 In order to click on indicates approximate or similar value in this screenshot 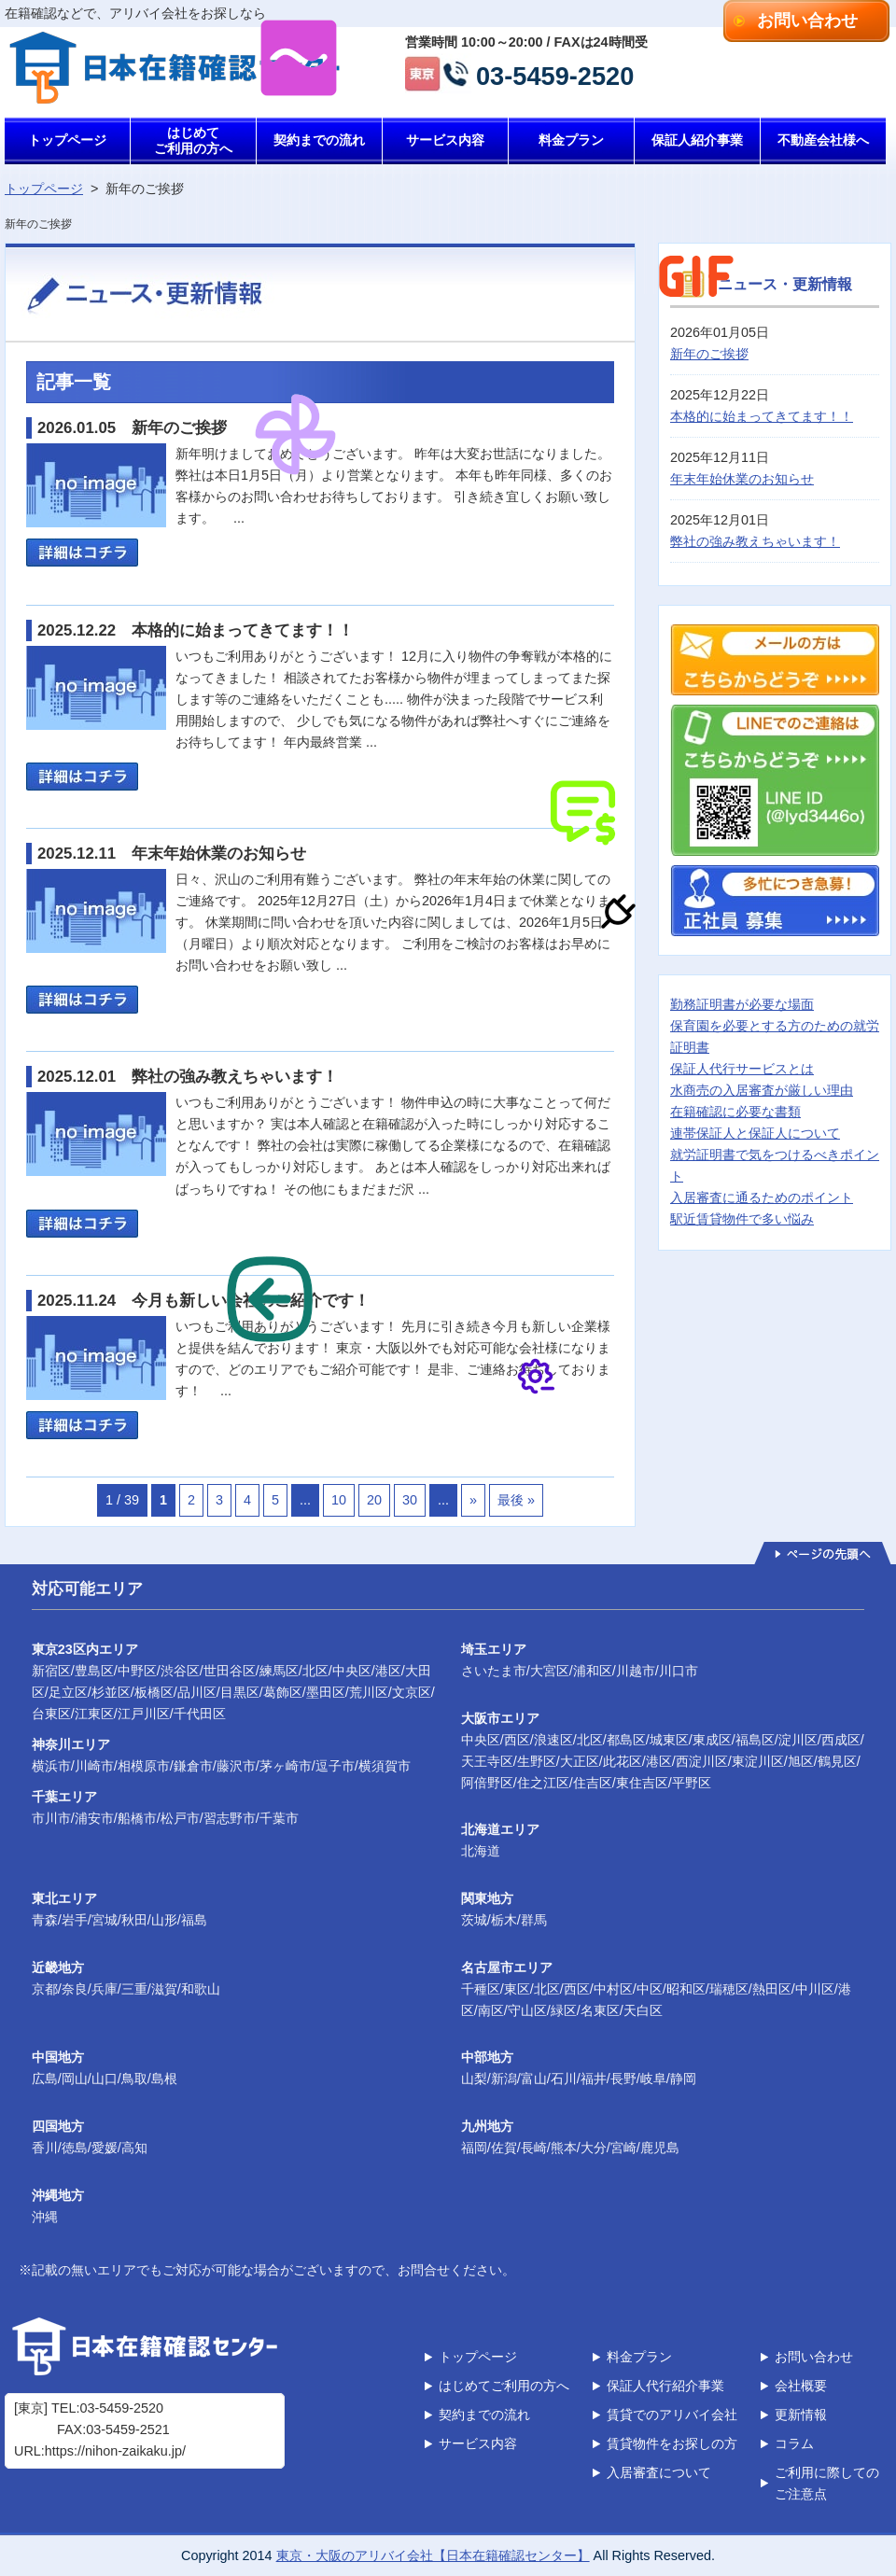, I will do `click(299, 58)`.